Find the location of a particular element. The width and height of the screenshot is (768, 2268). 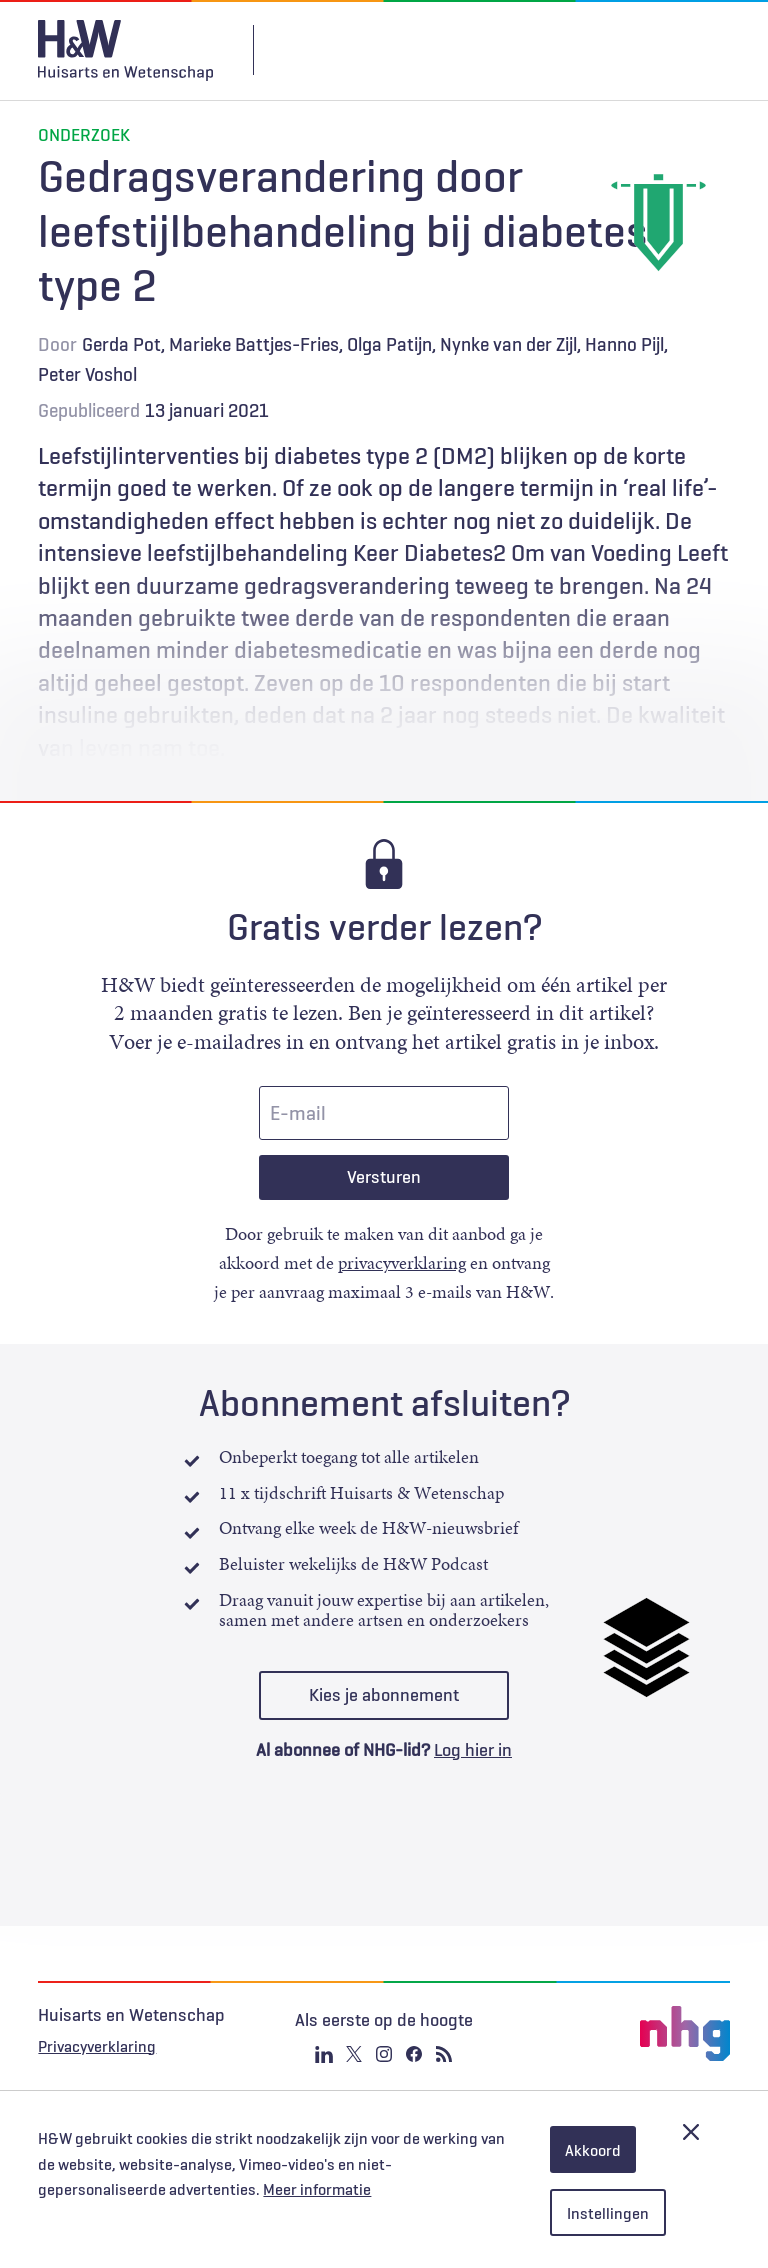

view layers or stacked elements is located at coordinates (646, 1647).